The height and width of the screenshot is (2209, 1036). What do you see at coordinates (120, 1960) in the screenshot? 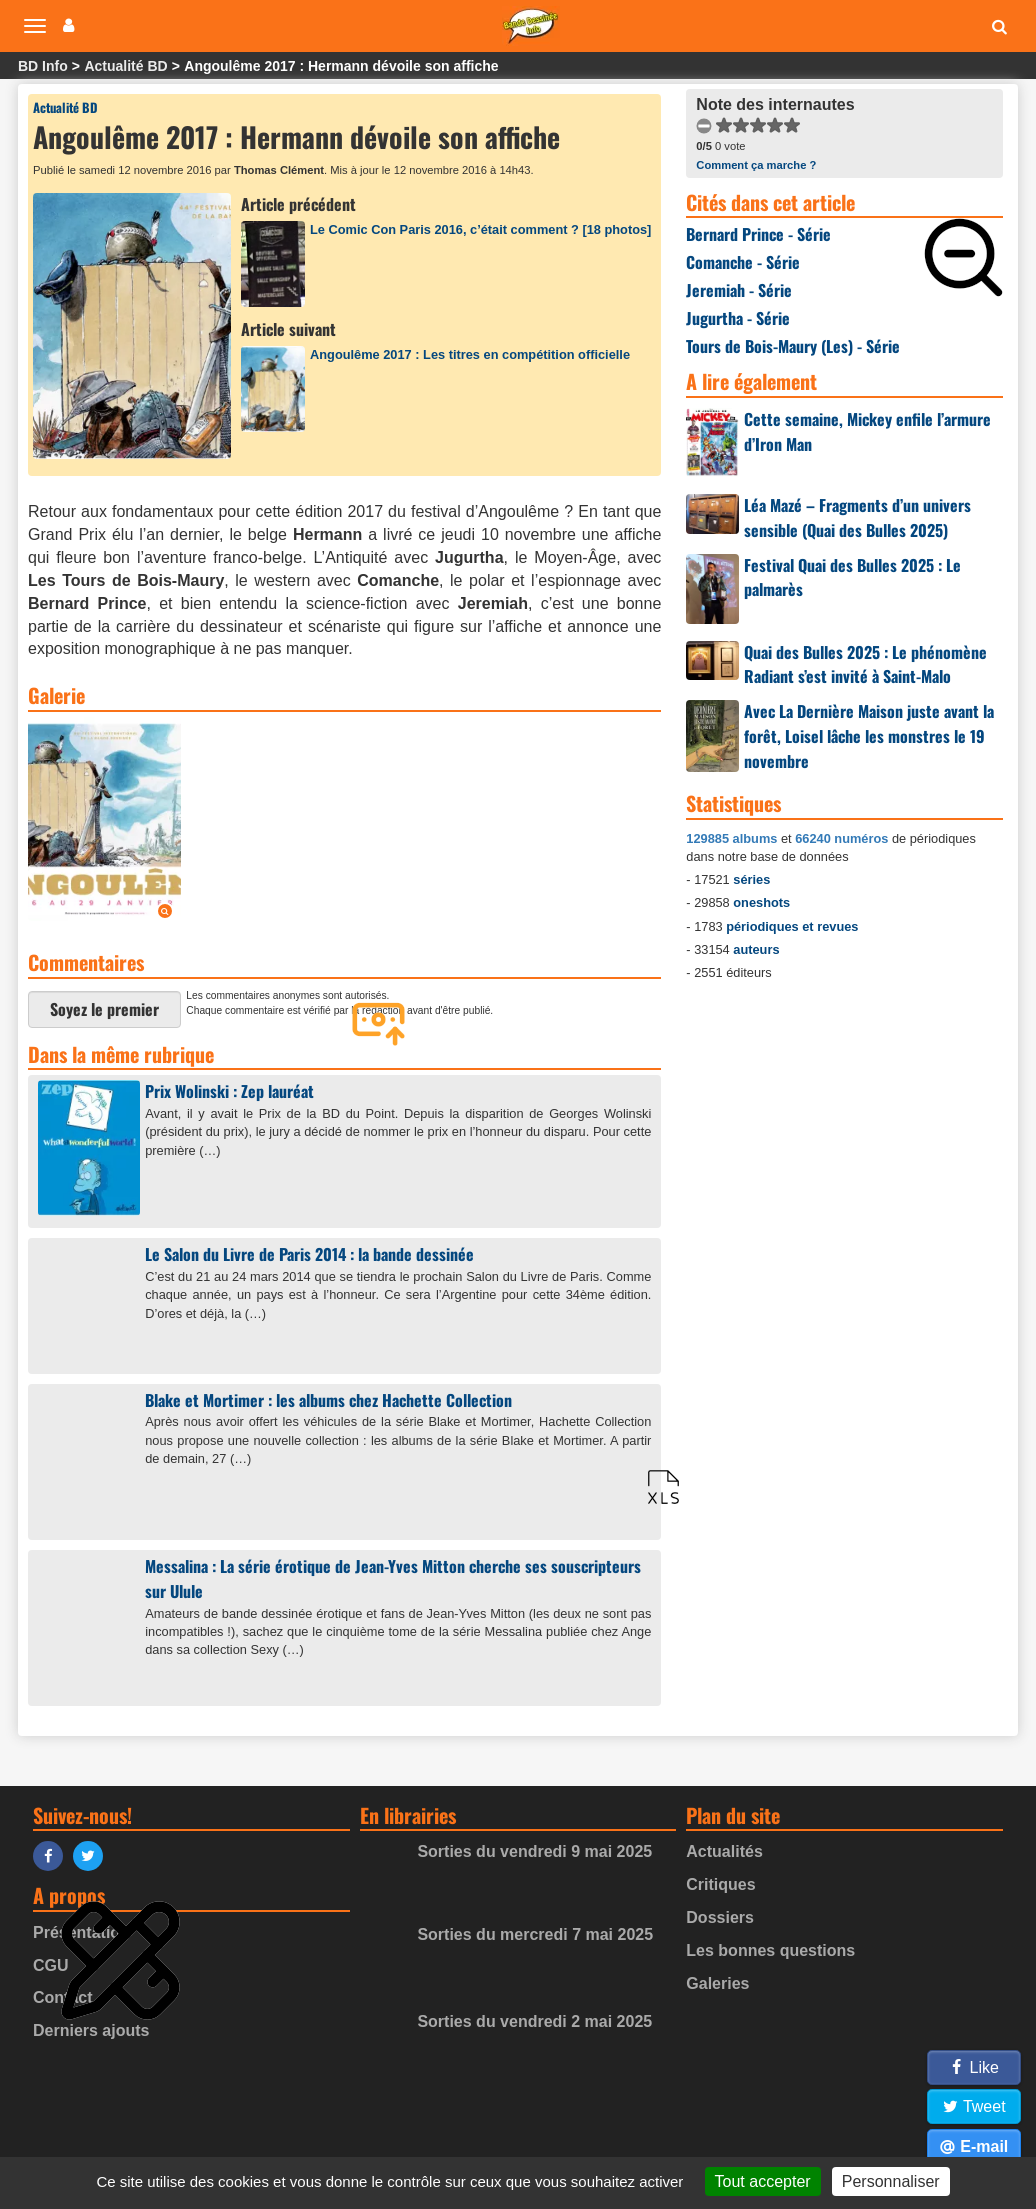
I see `access design or editing tools` at bounding box center [120, 1960].